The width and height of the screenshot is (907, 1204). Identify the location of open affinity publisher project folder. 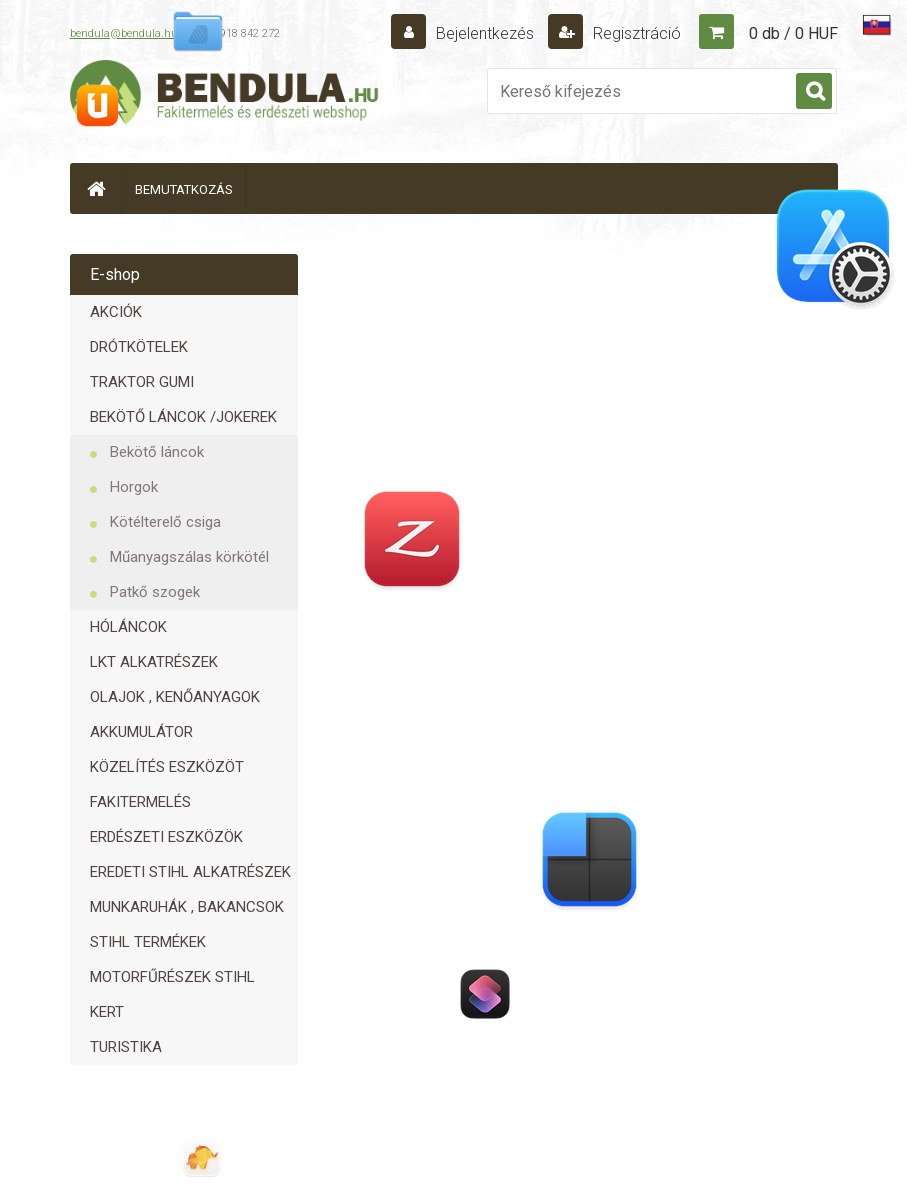
(198, 31).